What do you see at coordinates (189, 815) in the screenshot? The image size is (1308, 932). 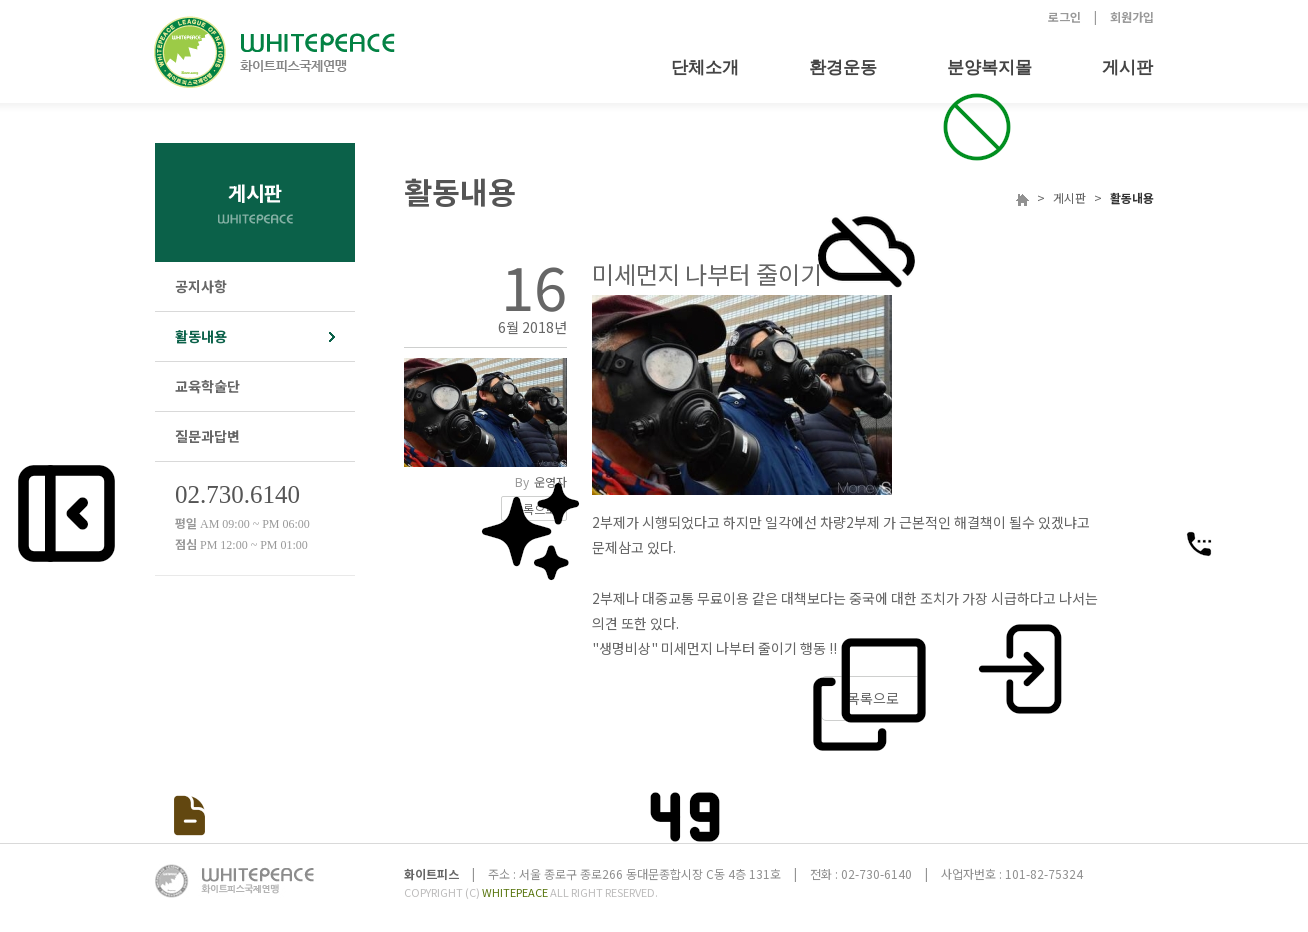 I see `remove content from a document` at bounding box center [189, 815].